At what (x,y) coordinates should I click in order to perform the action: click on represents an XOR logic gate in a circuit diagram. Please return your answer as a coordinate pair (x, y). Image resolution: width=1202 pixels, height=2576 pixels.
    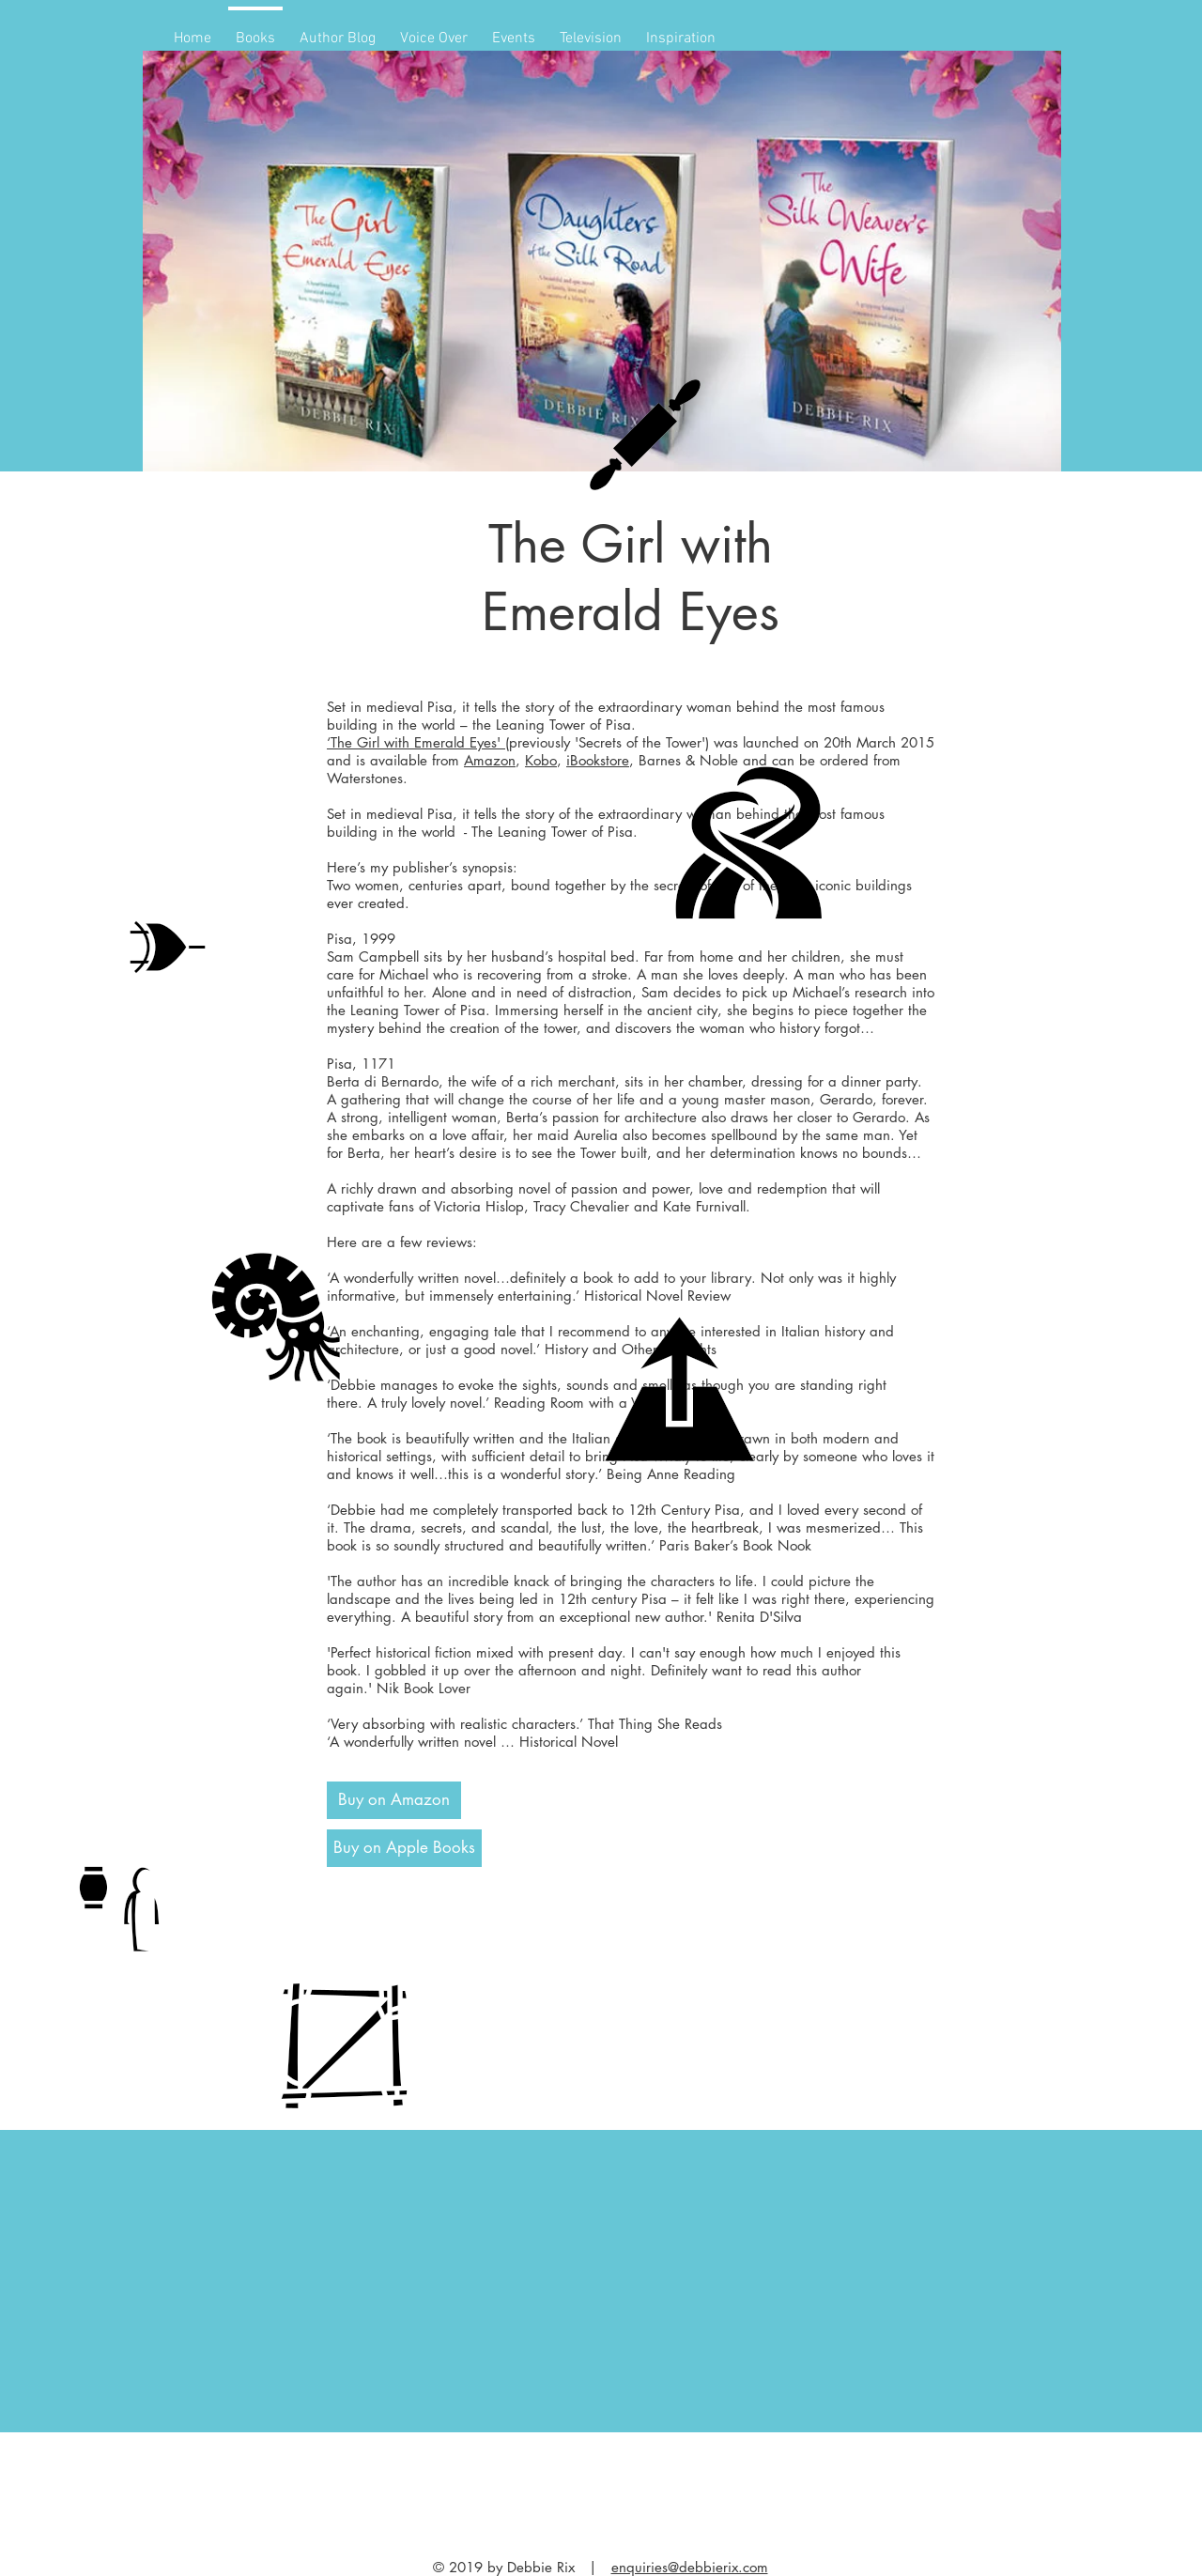
    Looking at the image, I should click on (167, 947).